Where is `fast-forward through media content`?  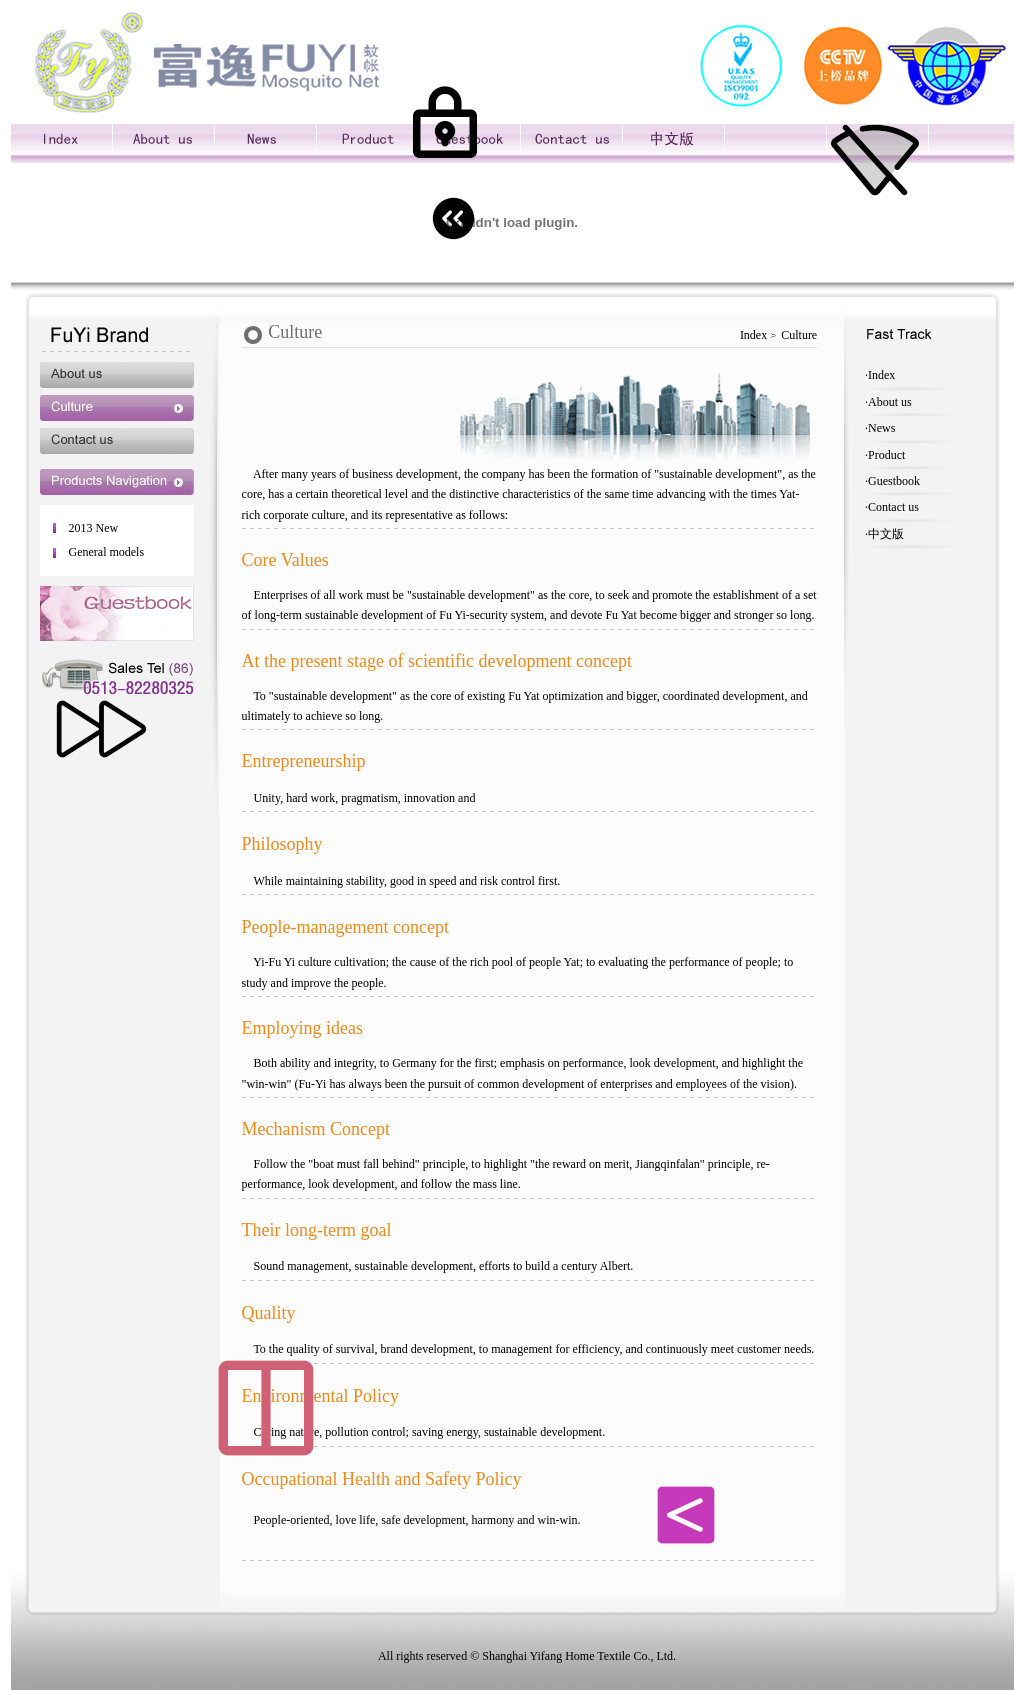
fast-forward through media content is located at coordinates (95, 729).